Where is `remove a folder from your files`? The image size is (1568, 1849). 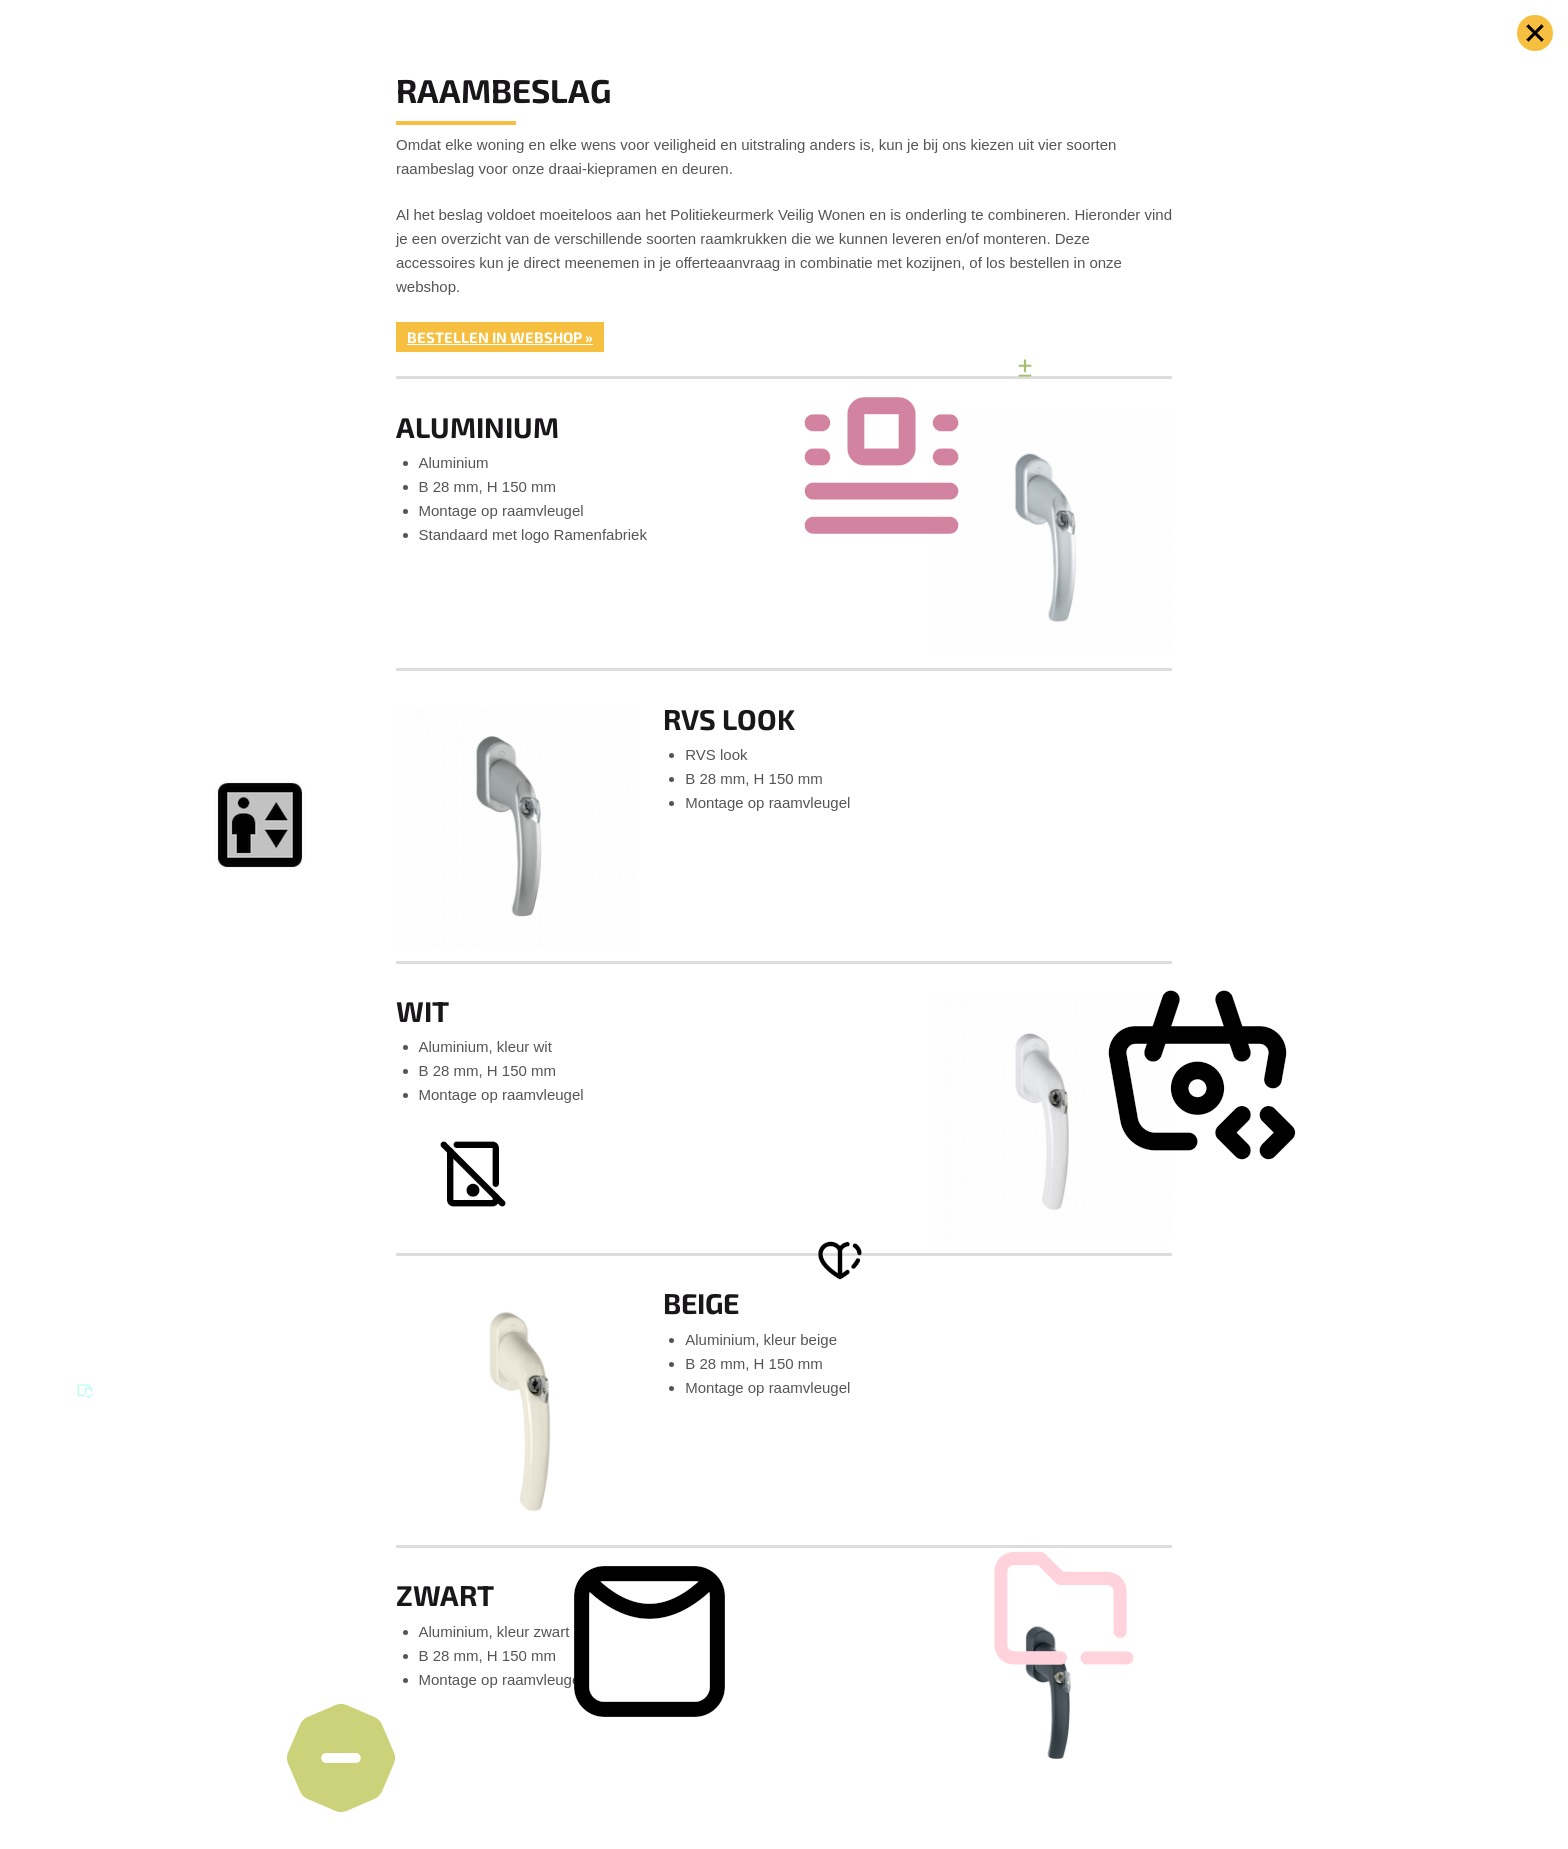
remove a folder from your files is located at coordinates (1060, 1611).